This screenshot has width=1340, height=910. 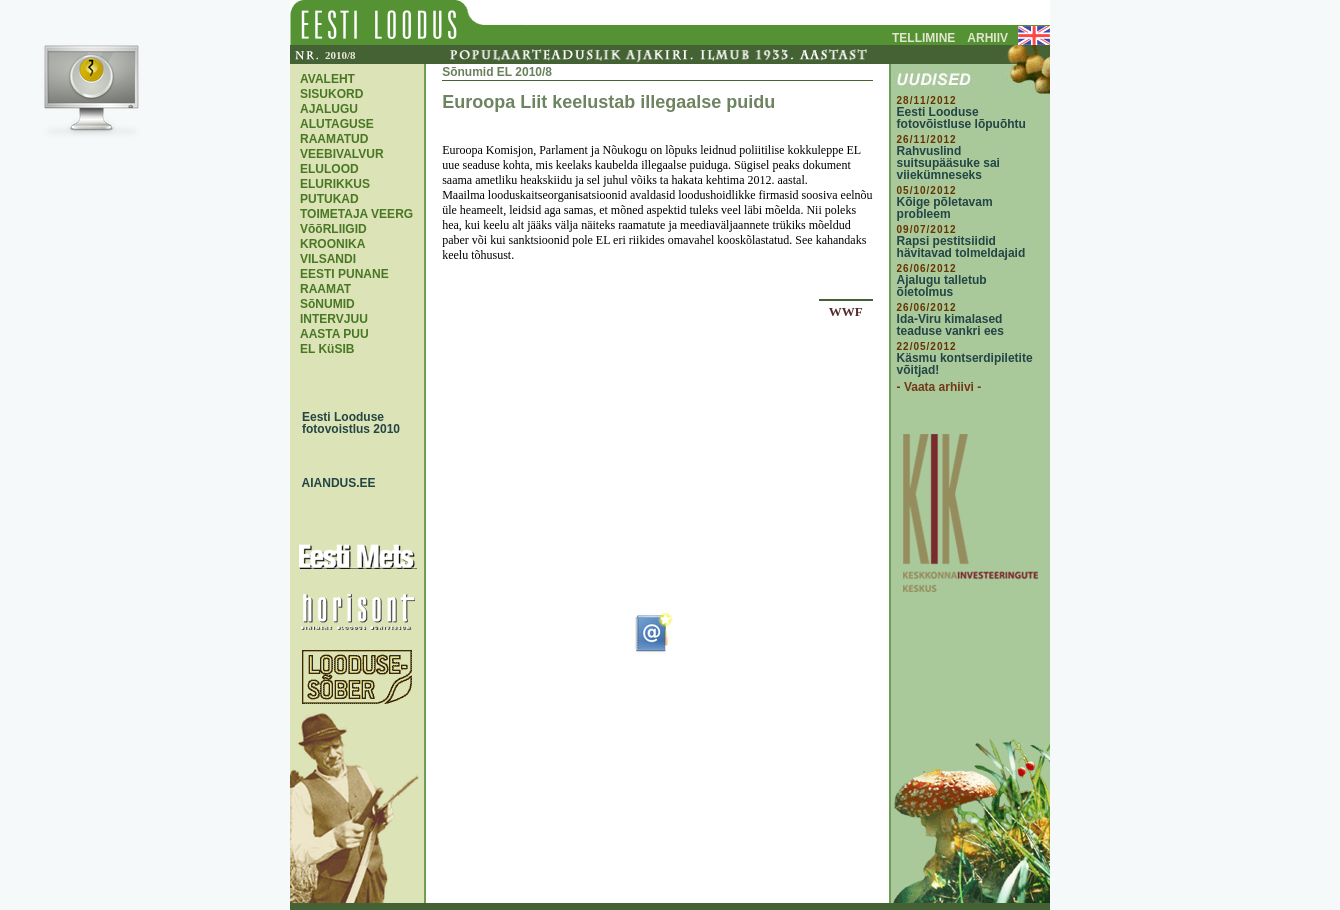 What do you see at coordinates (91, 86) in the screenshot?
I see `lock your screen` at bounding box center [91, 86].